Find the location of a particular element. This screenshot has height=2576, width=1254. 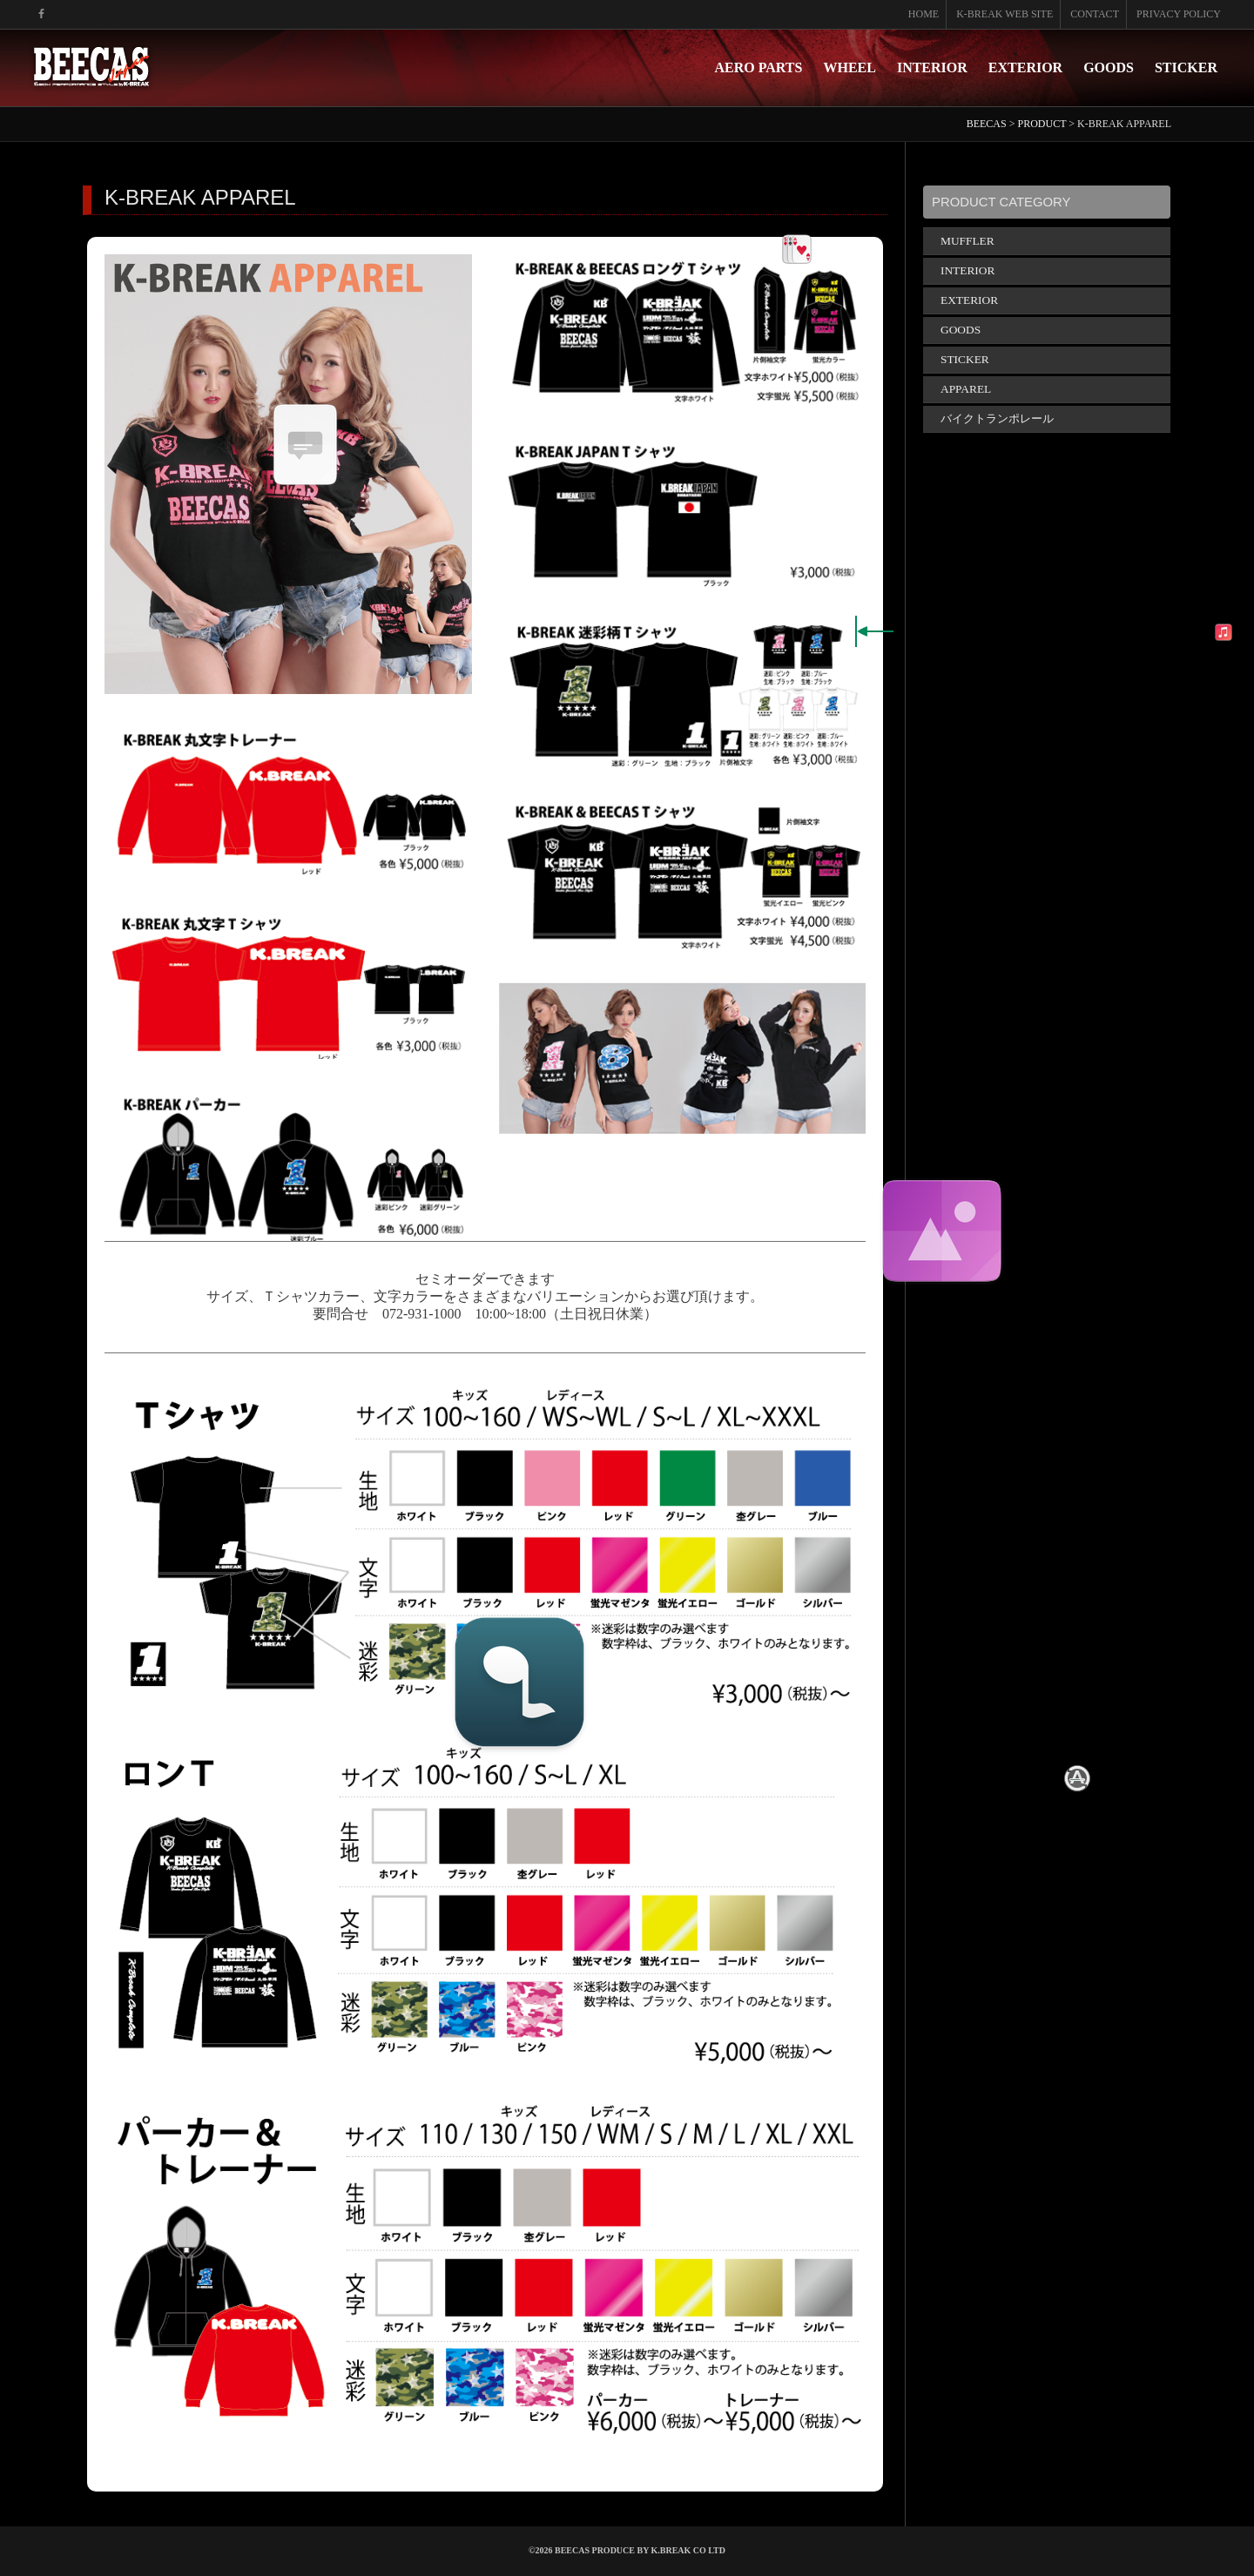

open the music player app is located at coordinates (1224, 632).